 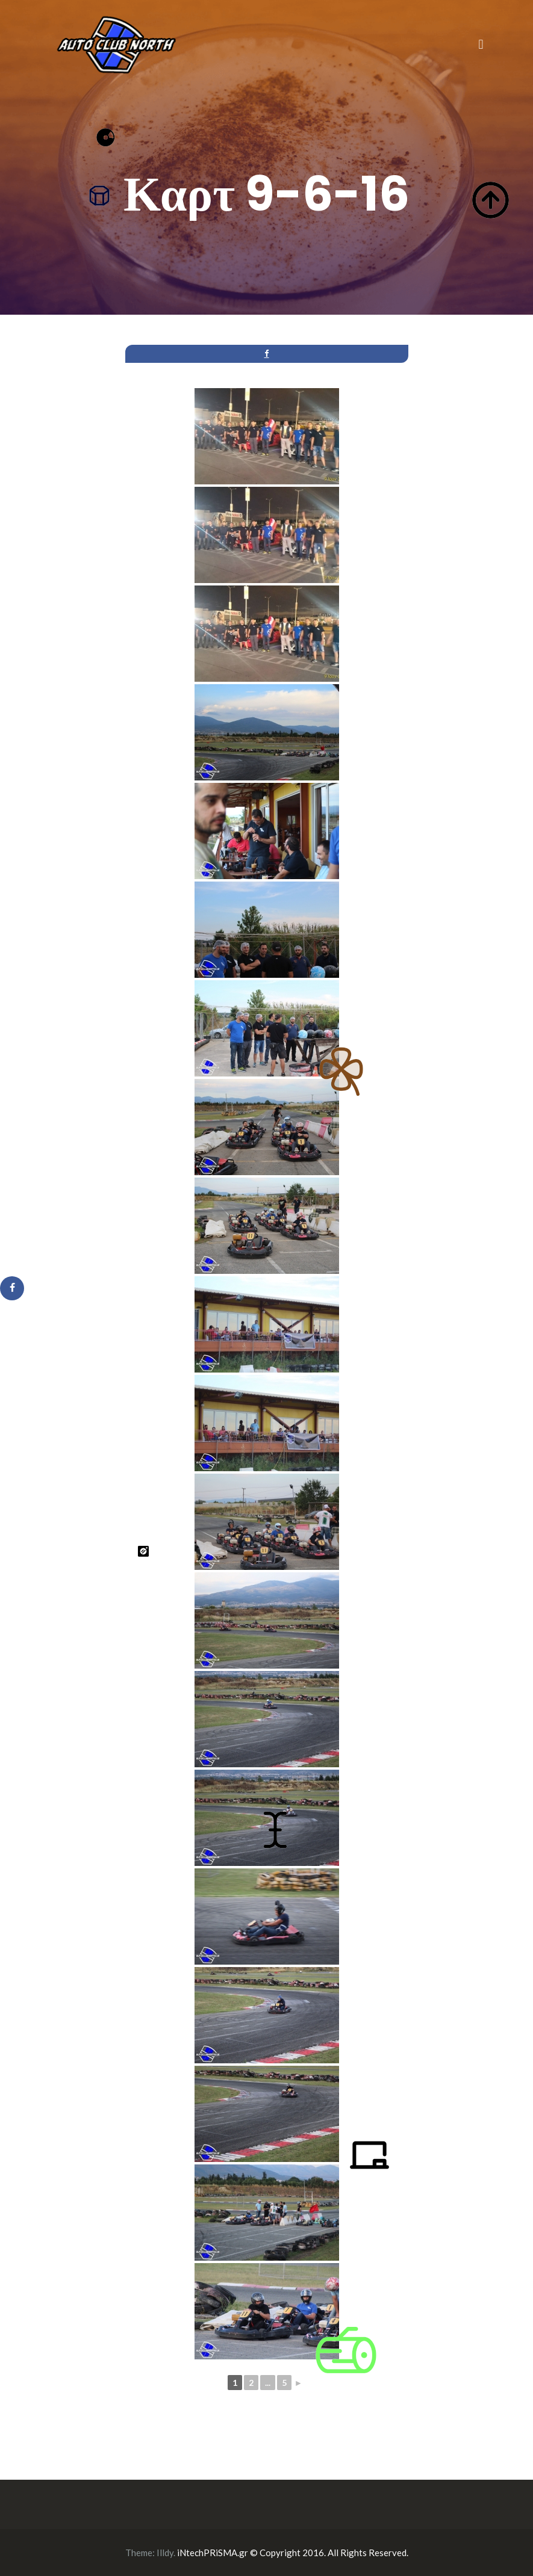 What do you see at coordinates (275, 1830) in the screenshot?
I see `text input field is active` at bounding box center [275, 1830].